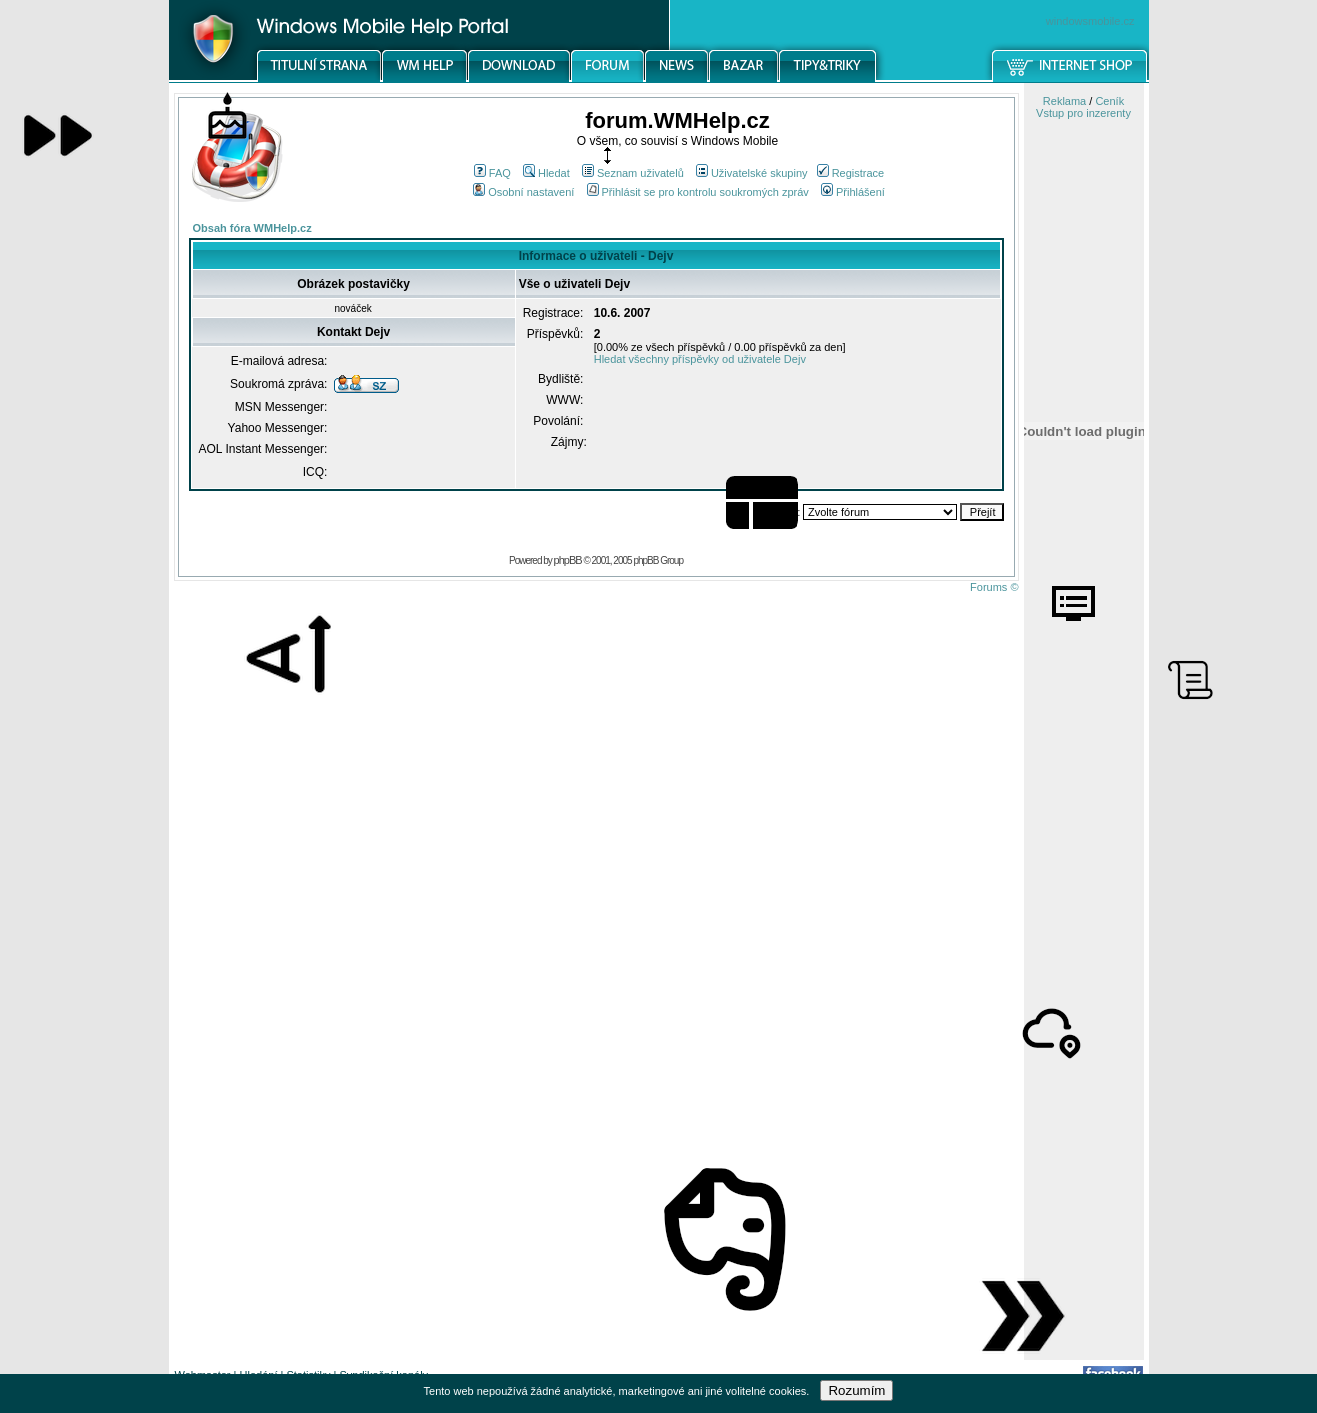 Image resolution: width=1317 pixels, height=1413 pixels. Describe the element at coordinates (1192, 680) in the screenshot. I see `view terms and conditions or legal documents` at that location.